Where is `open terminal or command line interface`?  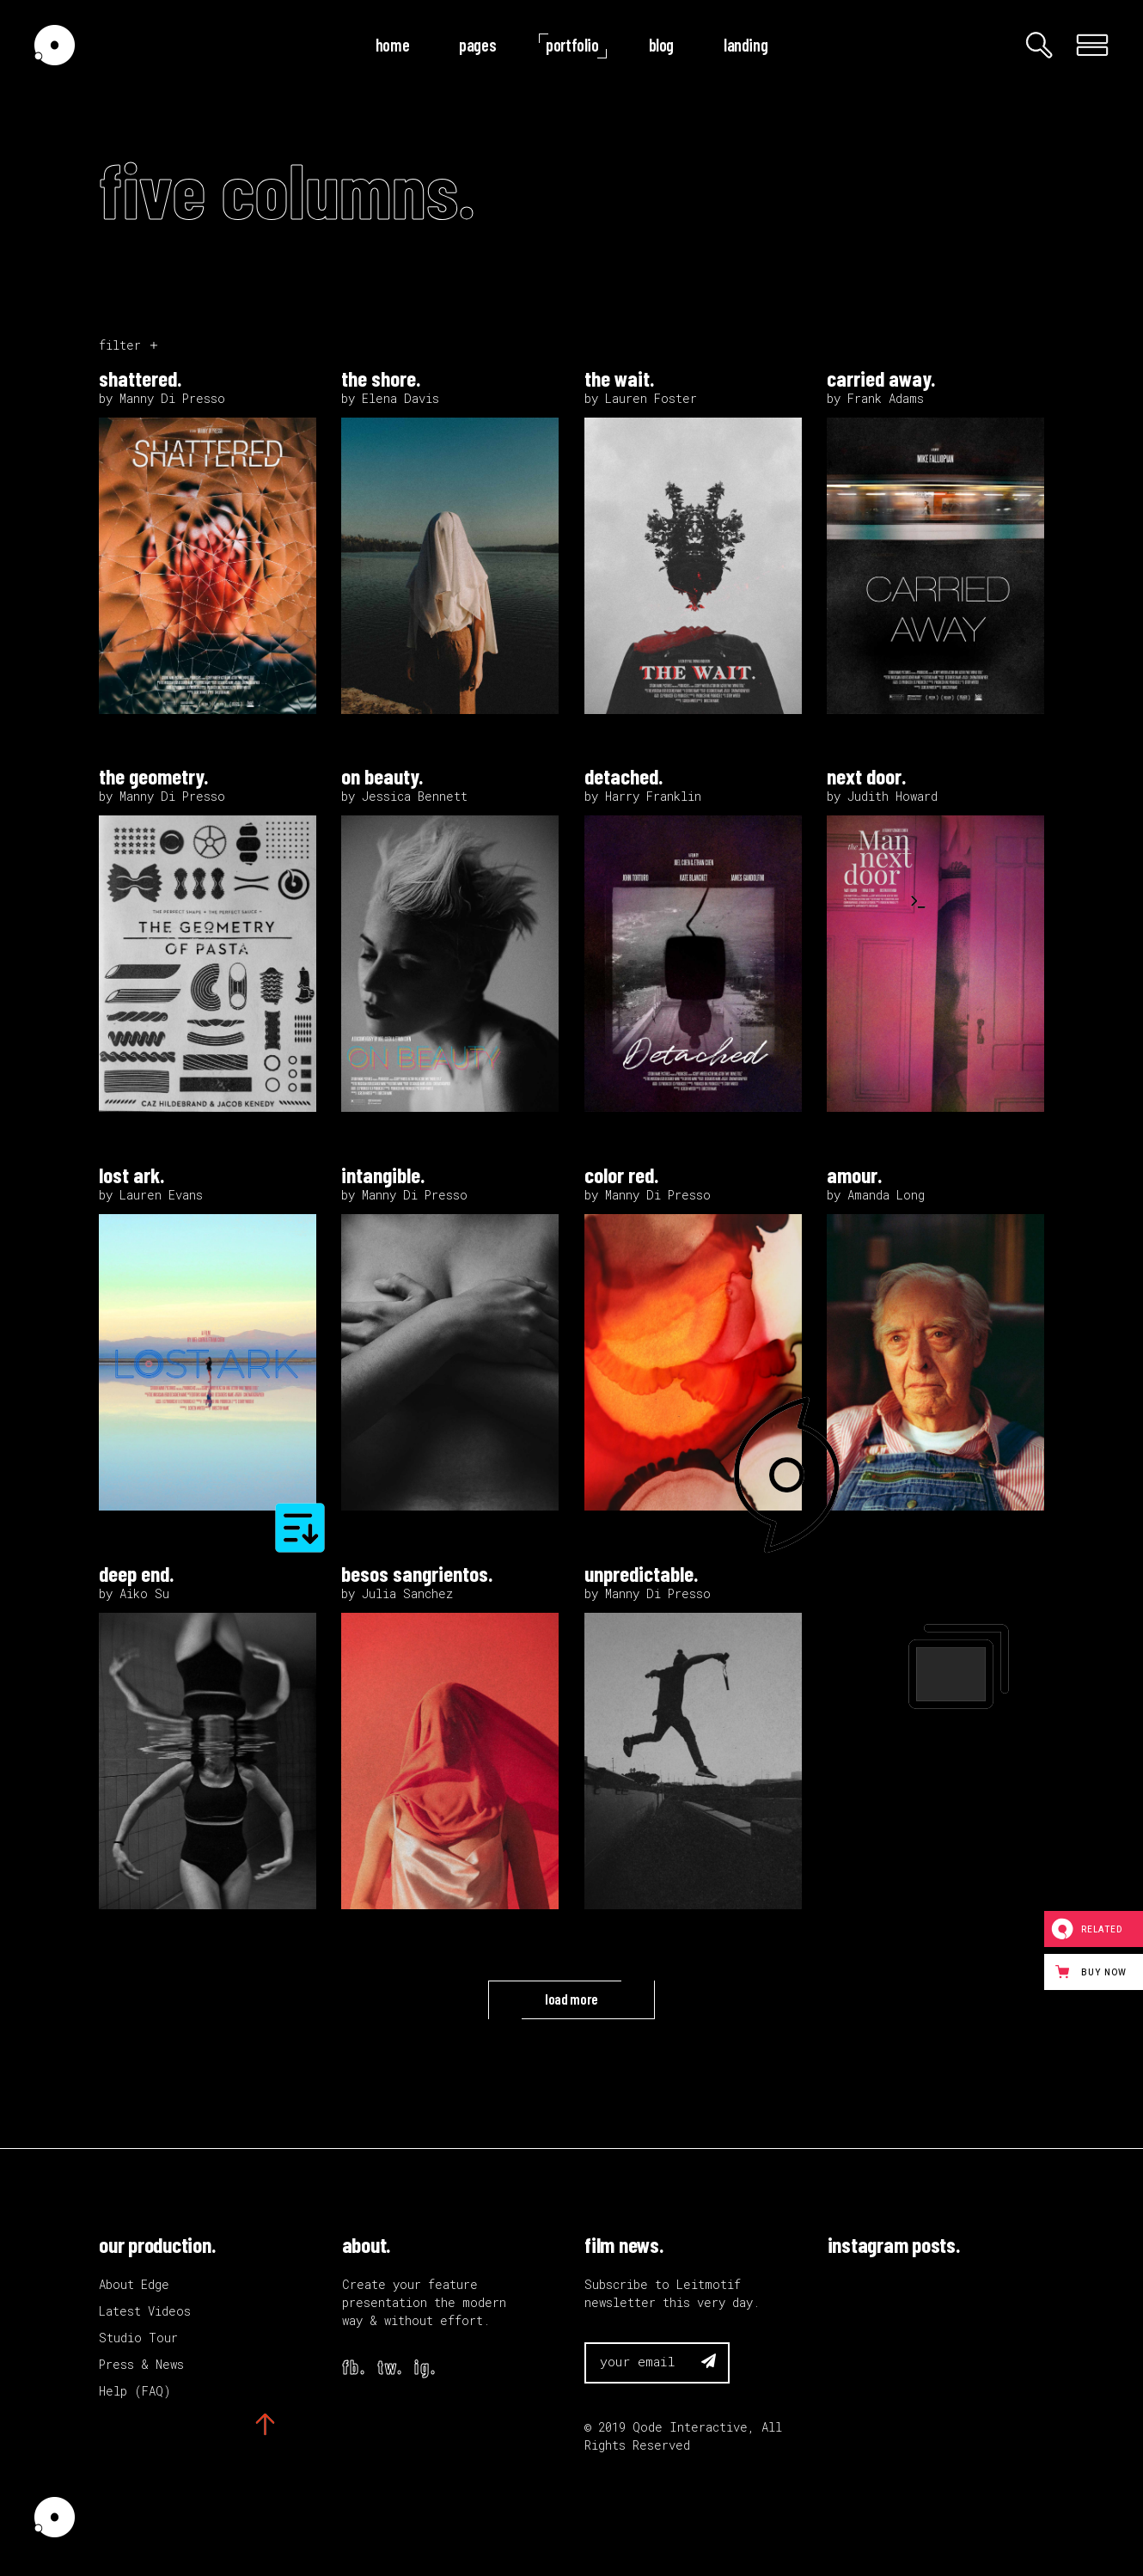 open terminal or command line interface is located at coordinates (918, 900).